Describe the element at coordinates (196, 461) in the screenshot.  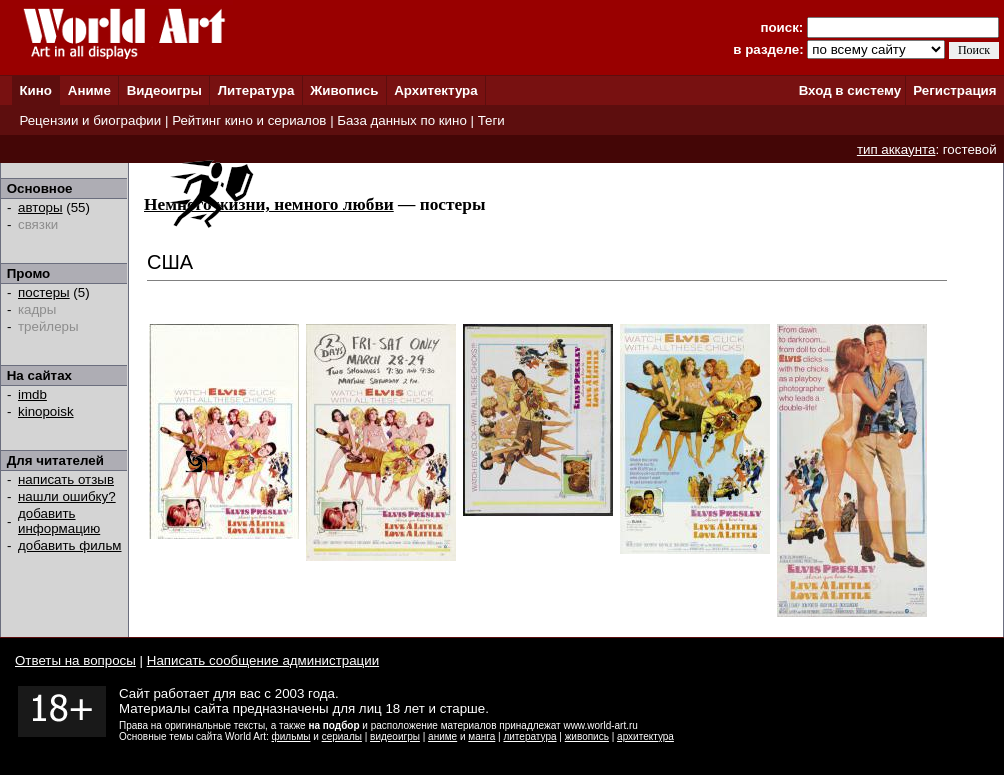
I see `indicates wind or air-based ability in game` at that location.